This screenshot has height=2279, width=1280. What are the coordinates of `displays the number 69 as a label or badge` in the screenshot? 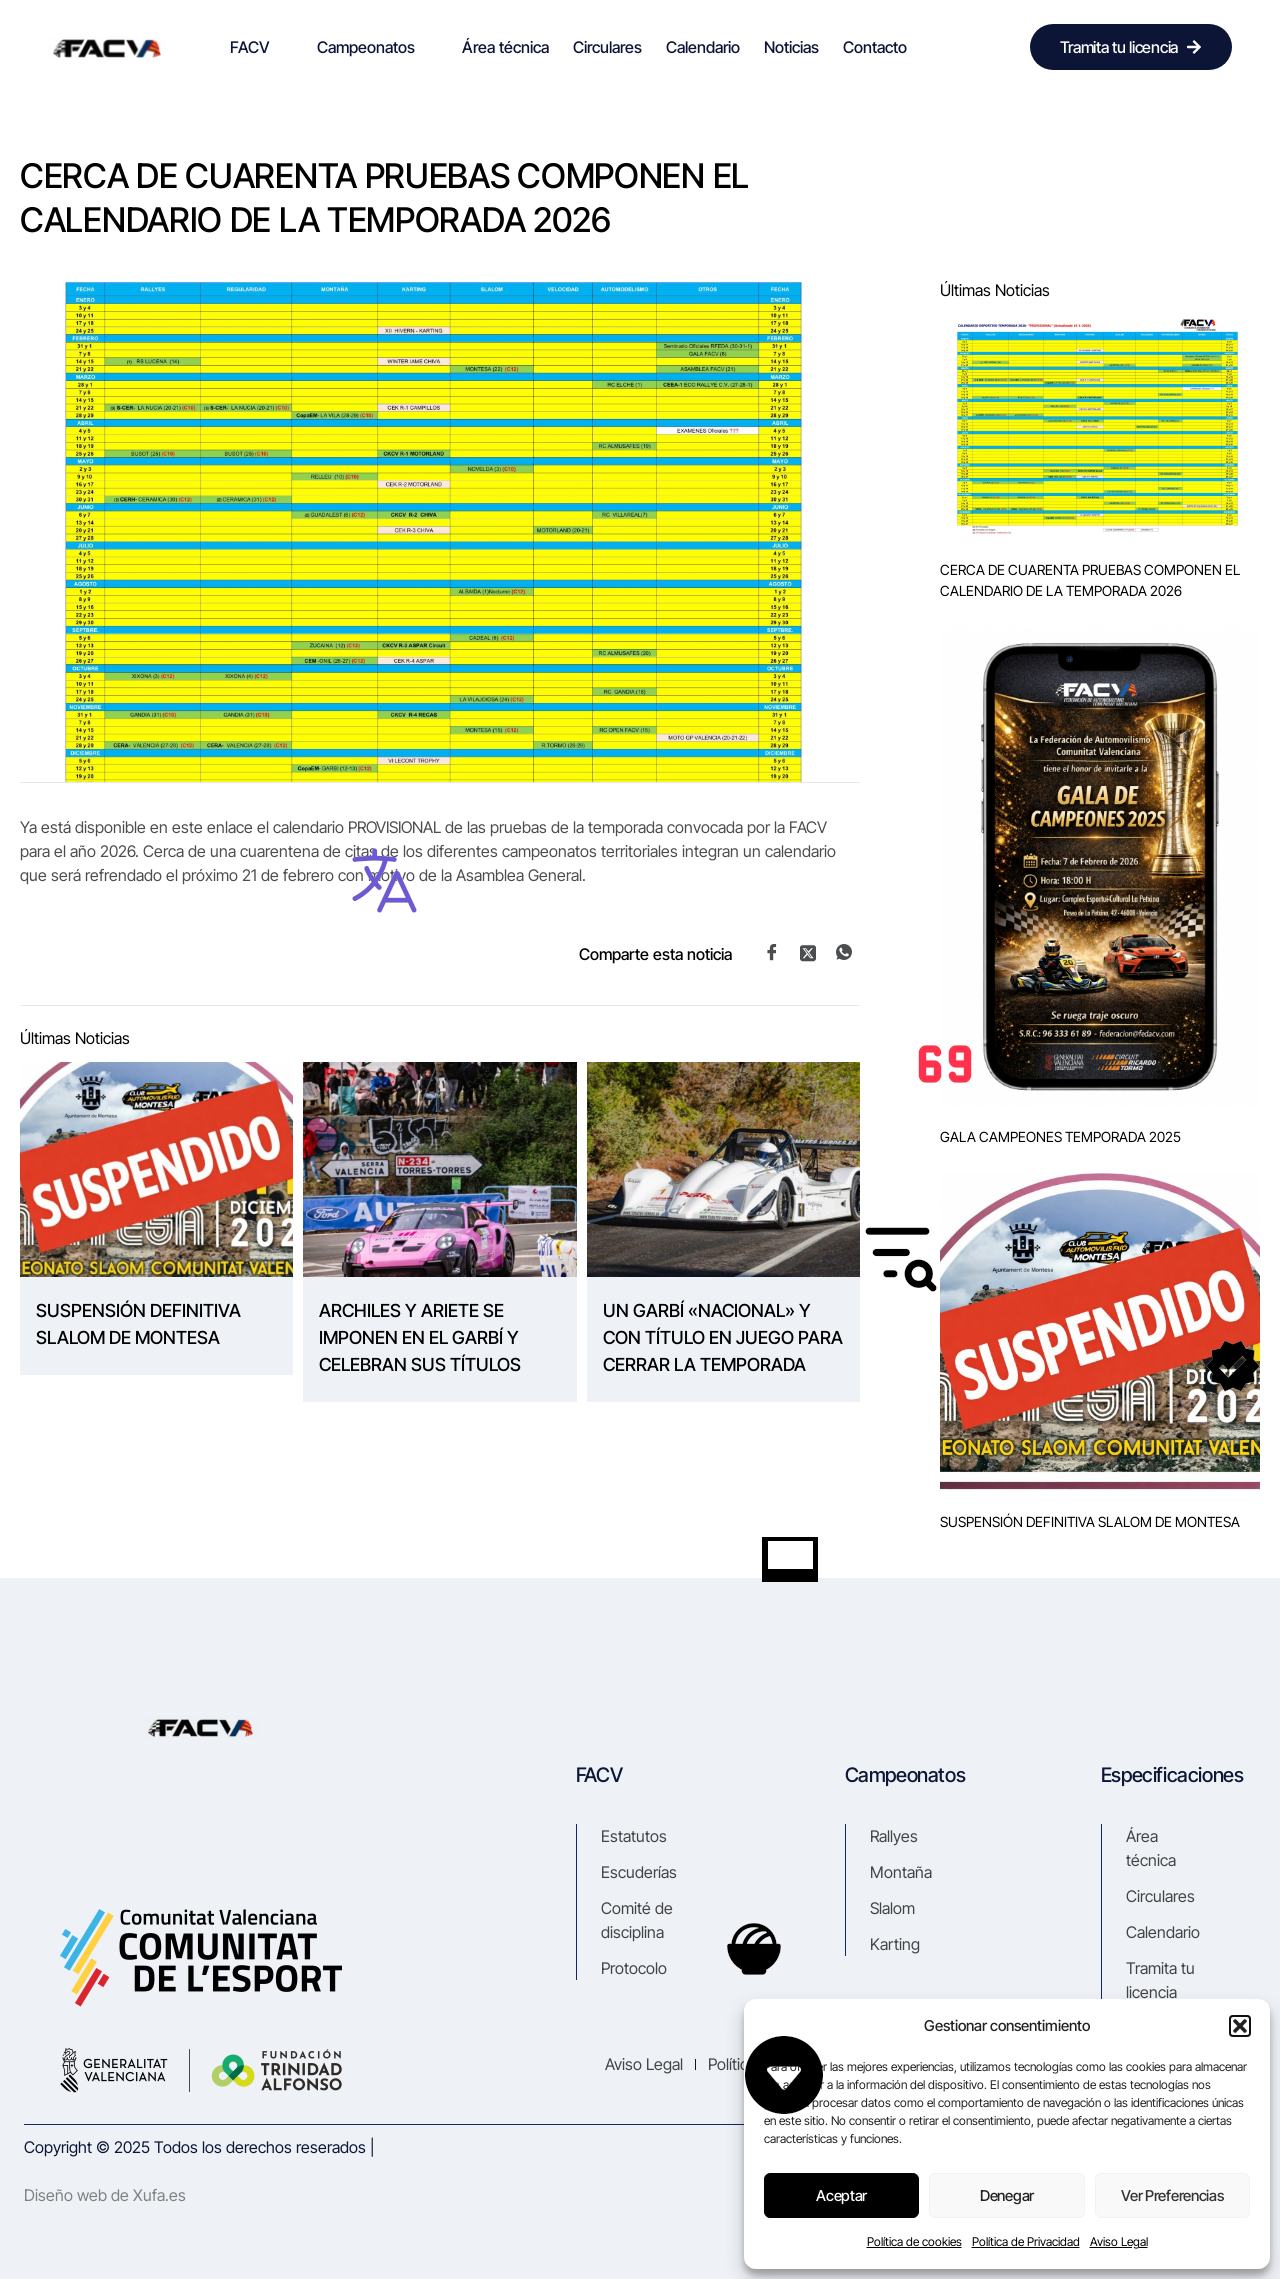 It's located at (945, 1064).